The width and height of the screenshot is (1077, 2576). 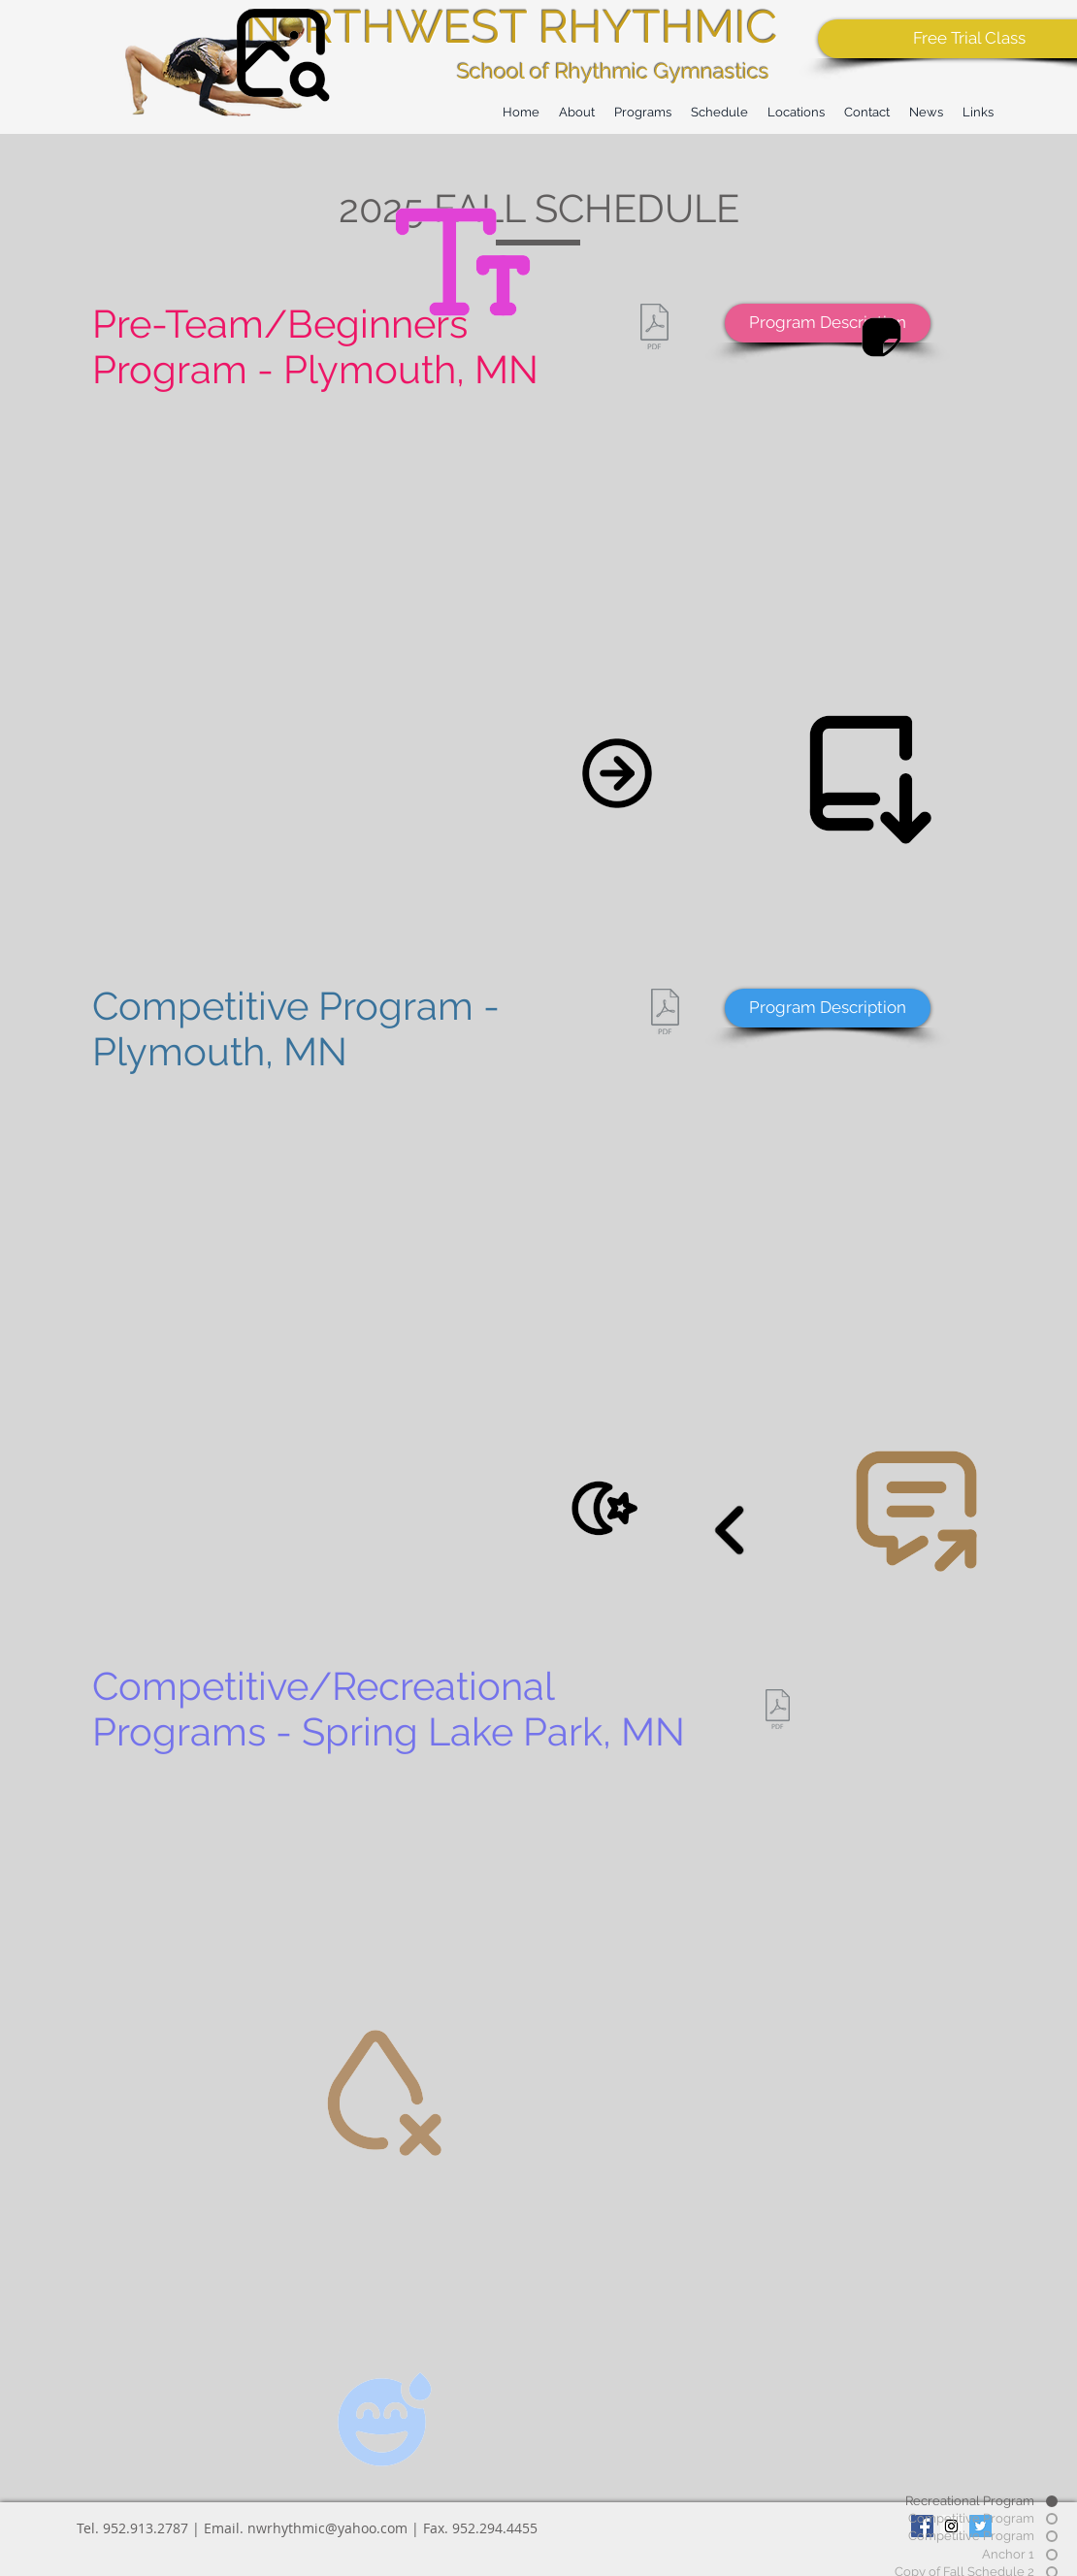 What do you see at coordinates (617, 773) in the screenshot?
I see `proceed to the next step` at bounding box center [617, 773].